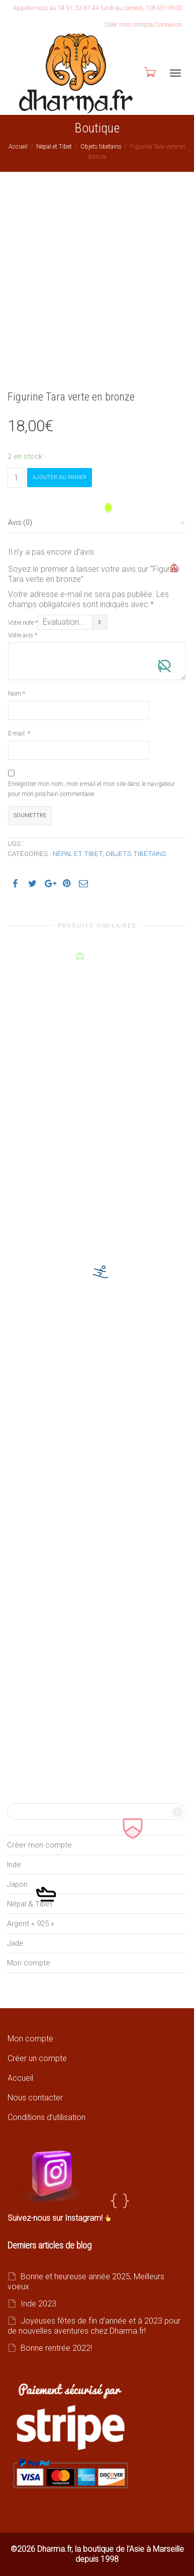  What do you see at coordinates (133, 1827) in the screenshot?
I see `access security or protection settings` at bounding box center [133, 1827].